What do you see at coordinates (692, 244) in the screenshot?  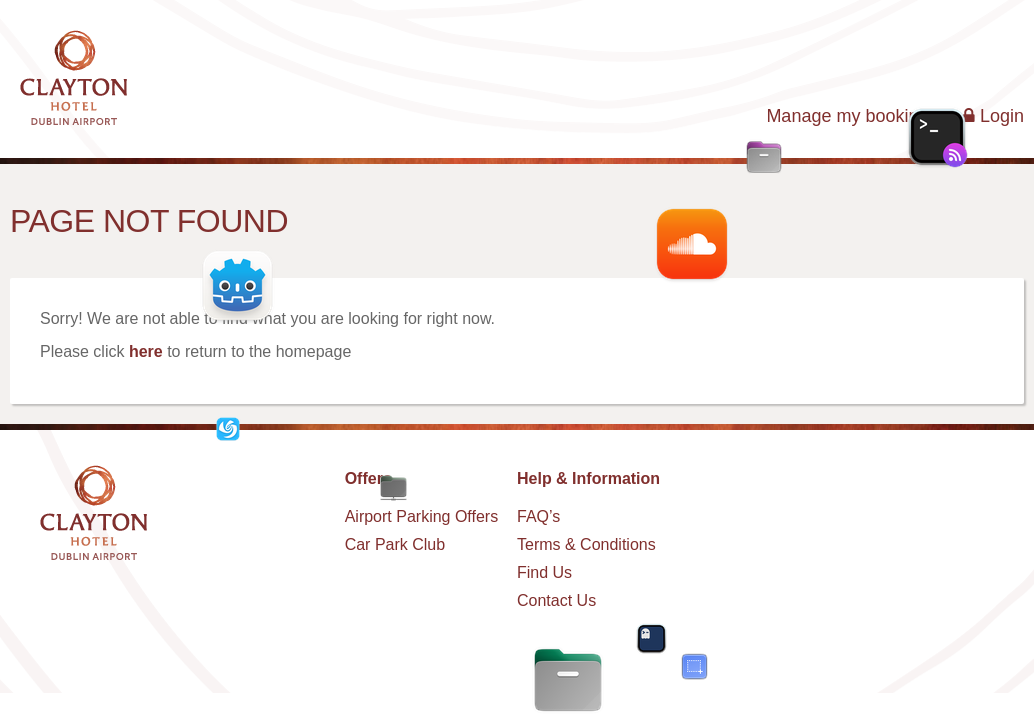 I see `open SoundCloud app` at bounding box center [692, 244].